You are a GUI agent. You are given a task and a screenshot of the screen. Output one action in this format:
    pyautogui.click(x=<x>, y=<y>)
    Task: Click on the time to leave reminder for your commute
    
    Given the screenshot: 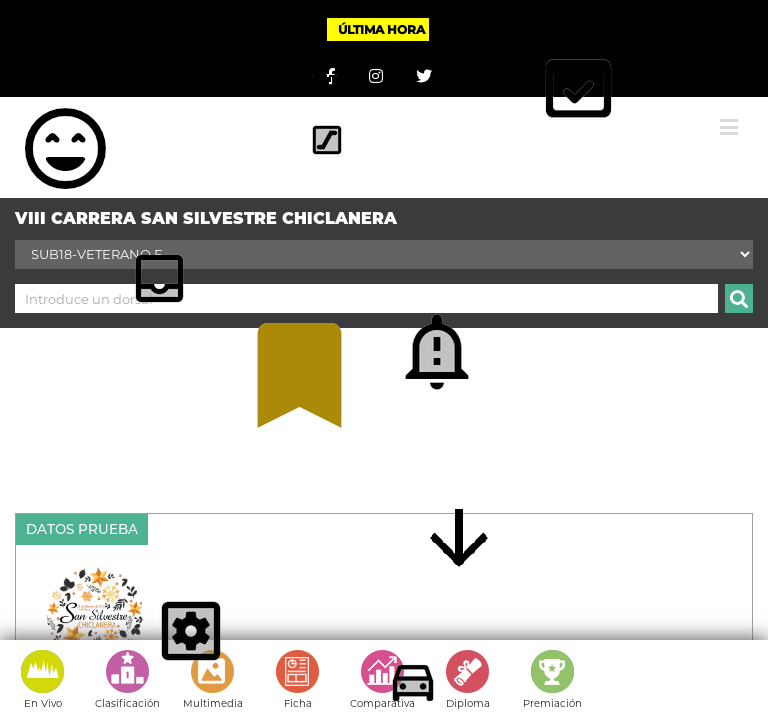 What is the action you would take?
    pyautogui.click(x=413, y=683)
    